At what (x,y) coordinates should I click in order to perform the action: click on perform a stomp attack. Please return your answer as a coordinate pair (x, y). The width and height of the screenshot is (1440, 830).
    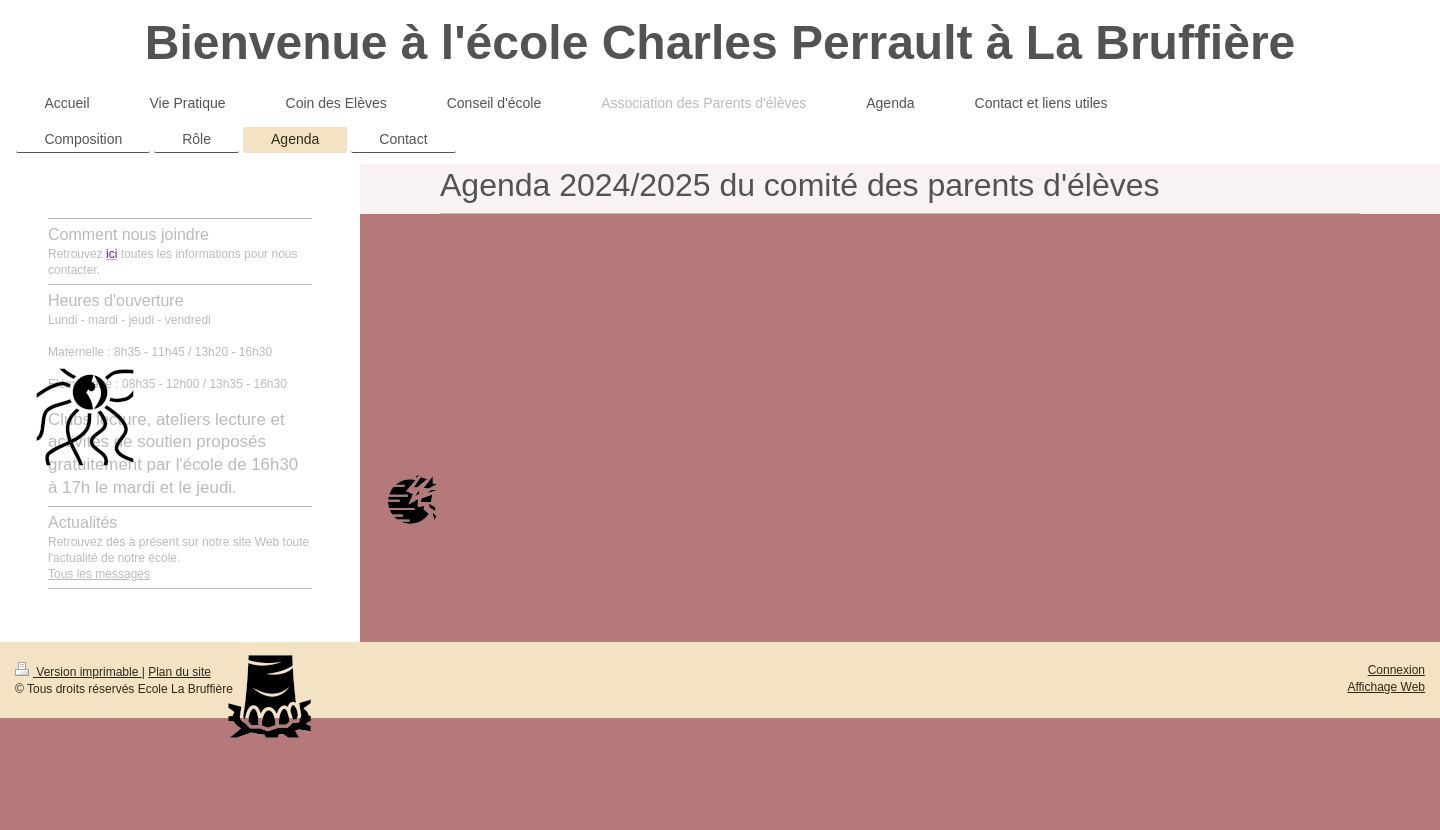
    Looking at the image, I should click on (269, 696).